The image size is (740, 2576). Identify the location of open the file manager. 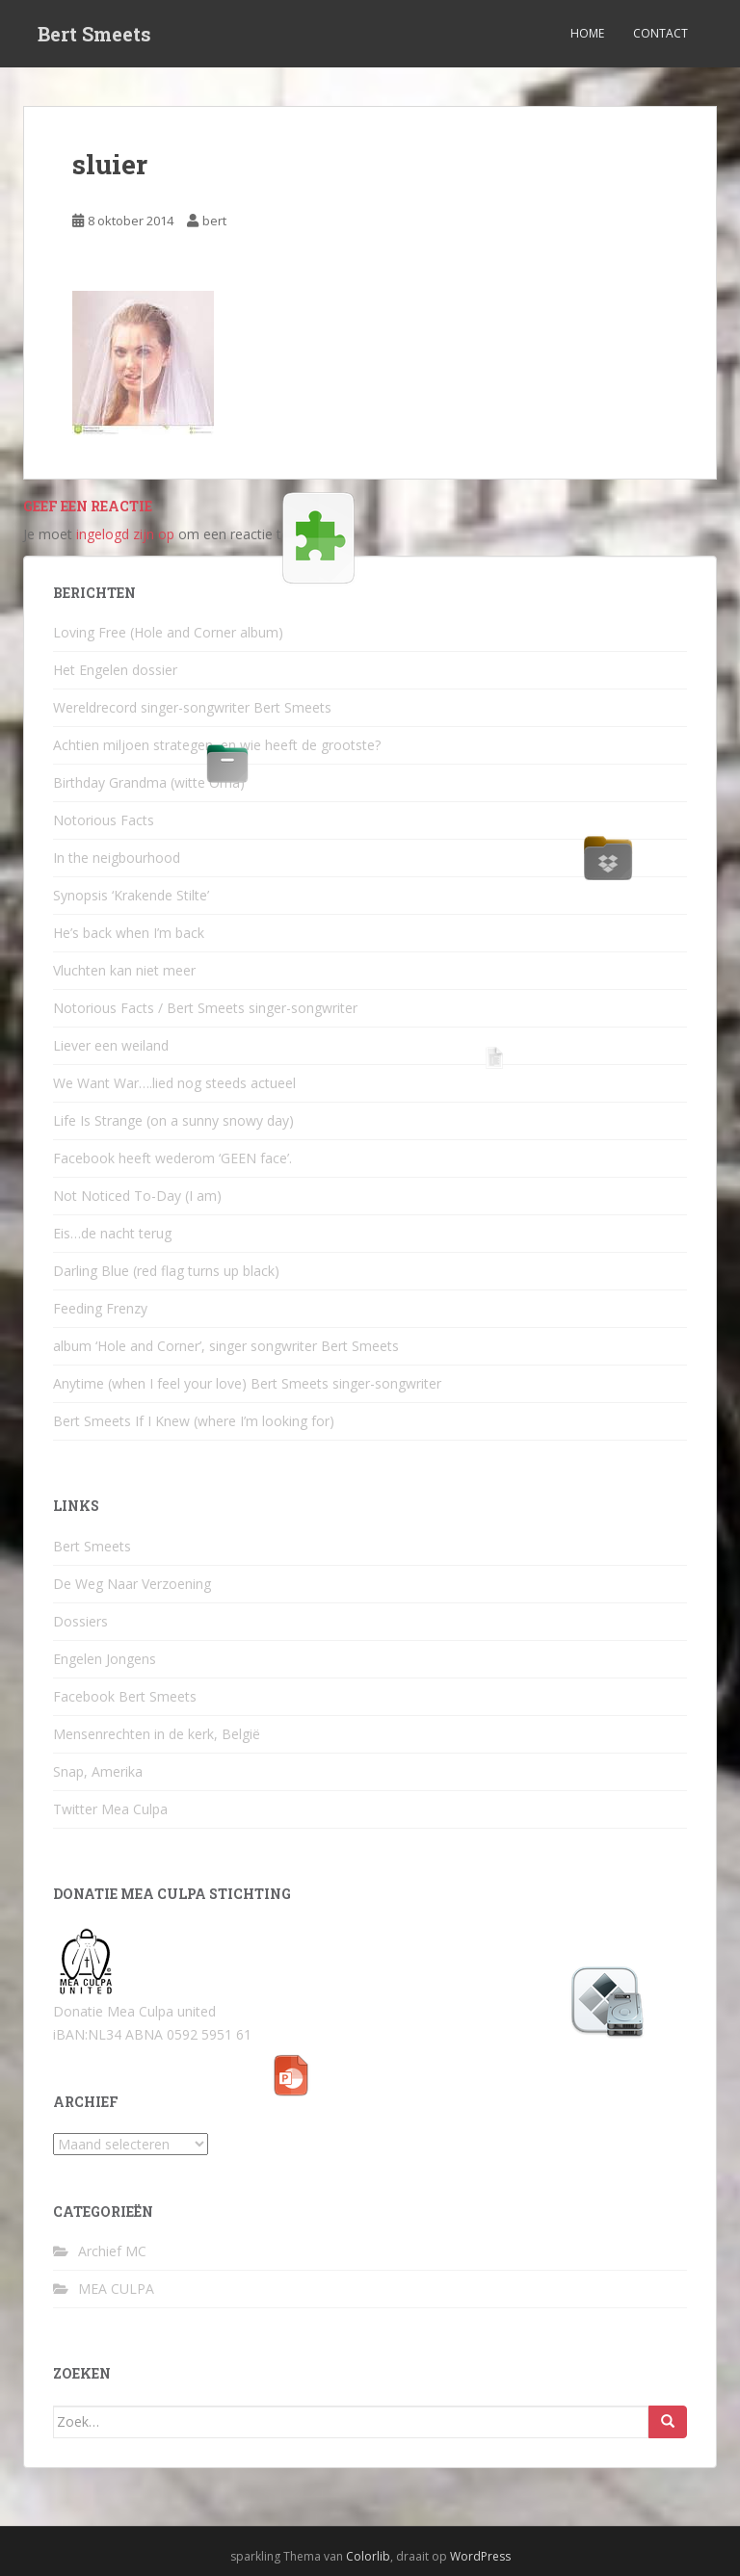
(227, 764).